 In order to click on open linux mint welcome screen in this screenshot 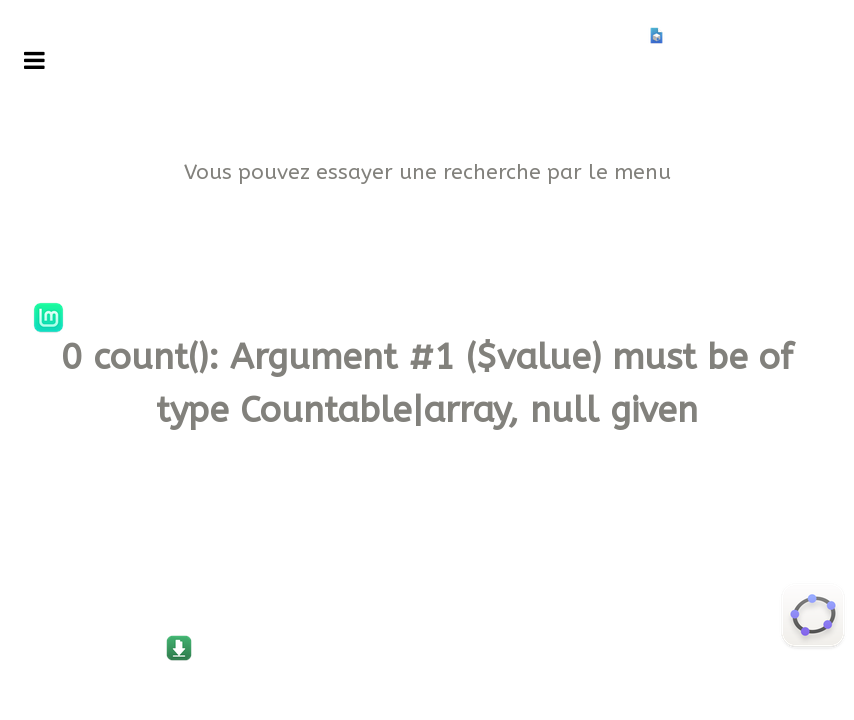, I will do `click(48, 317)`.